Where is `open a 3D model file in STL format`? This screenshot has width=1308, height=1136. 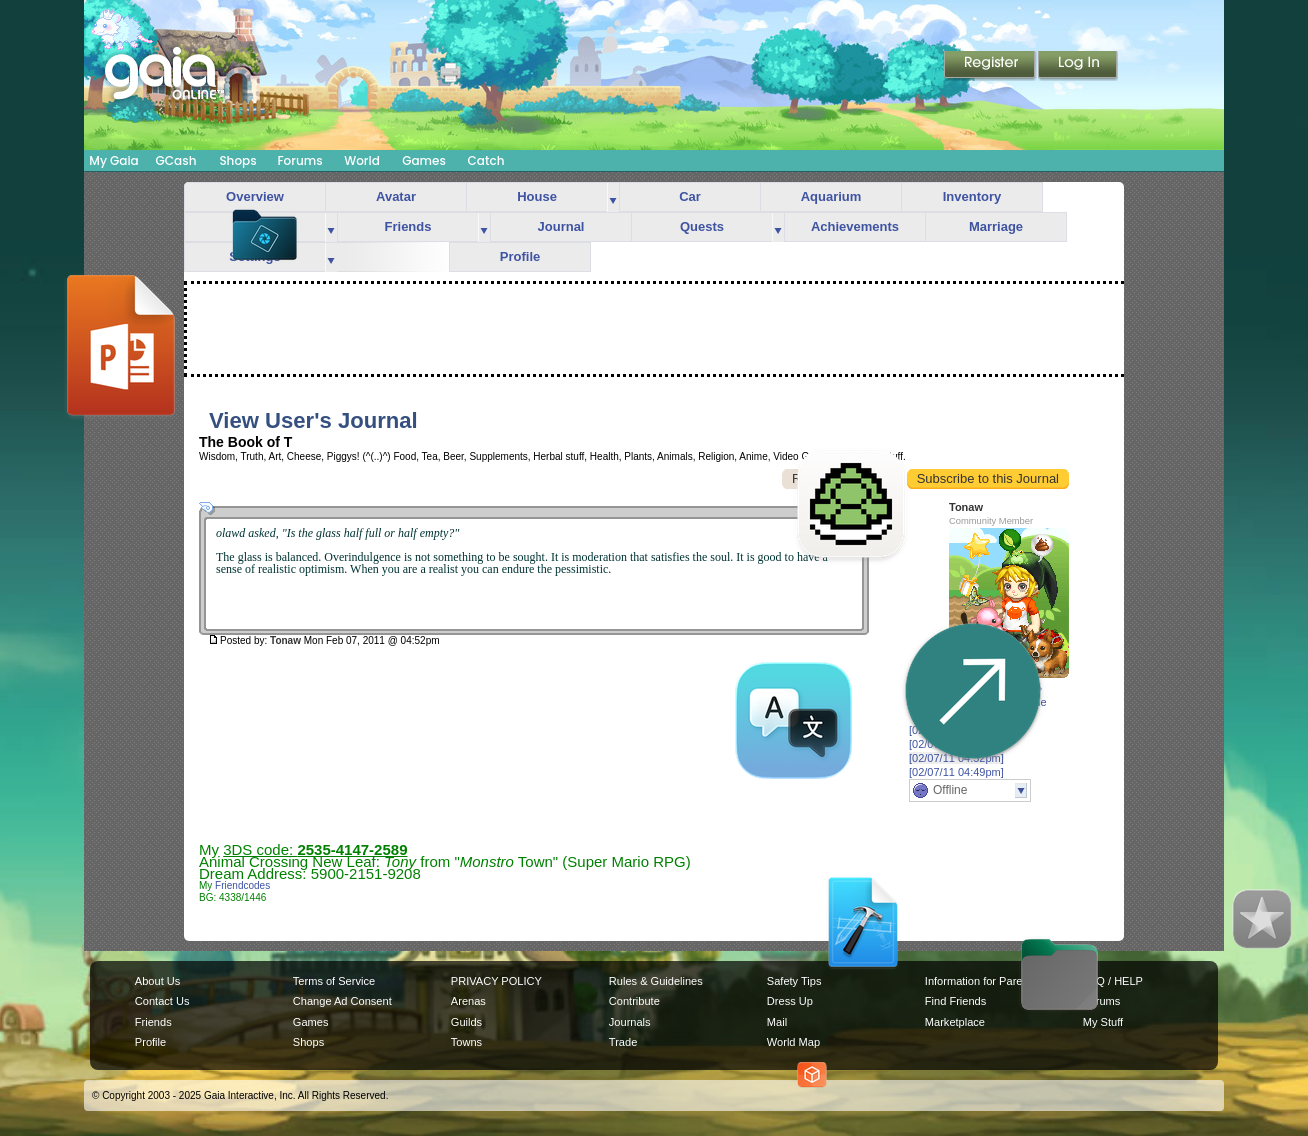 open a 3D model file in STL format is located at coordinates (812, 1074).